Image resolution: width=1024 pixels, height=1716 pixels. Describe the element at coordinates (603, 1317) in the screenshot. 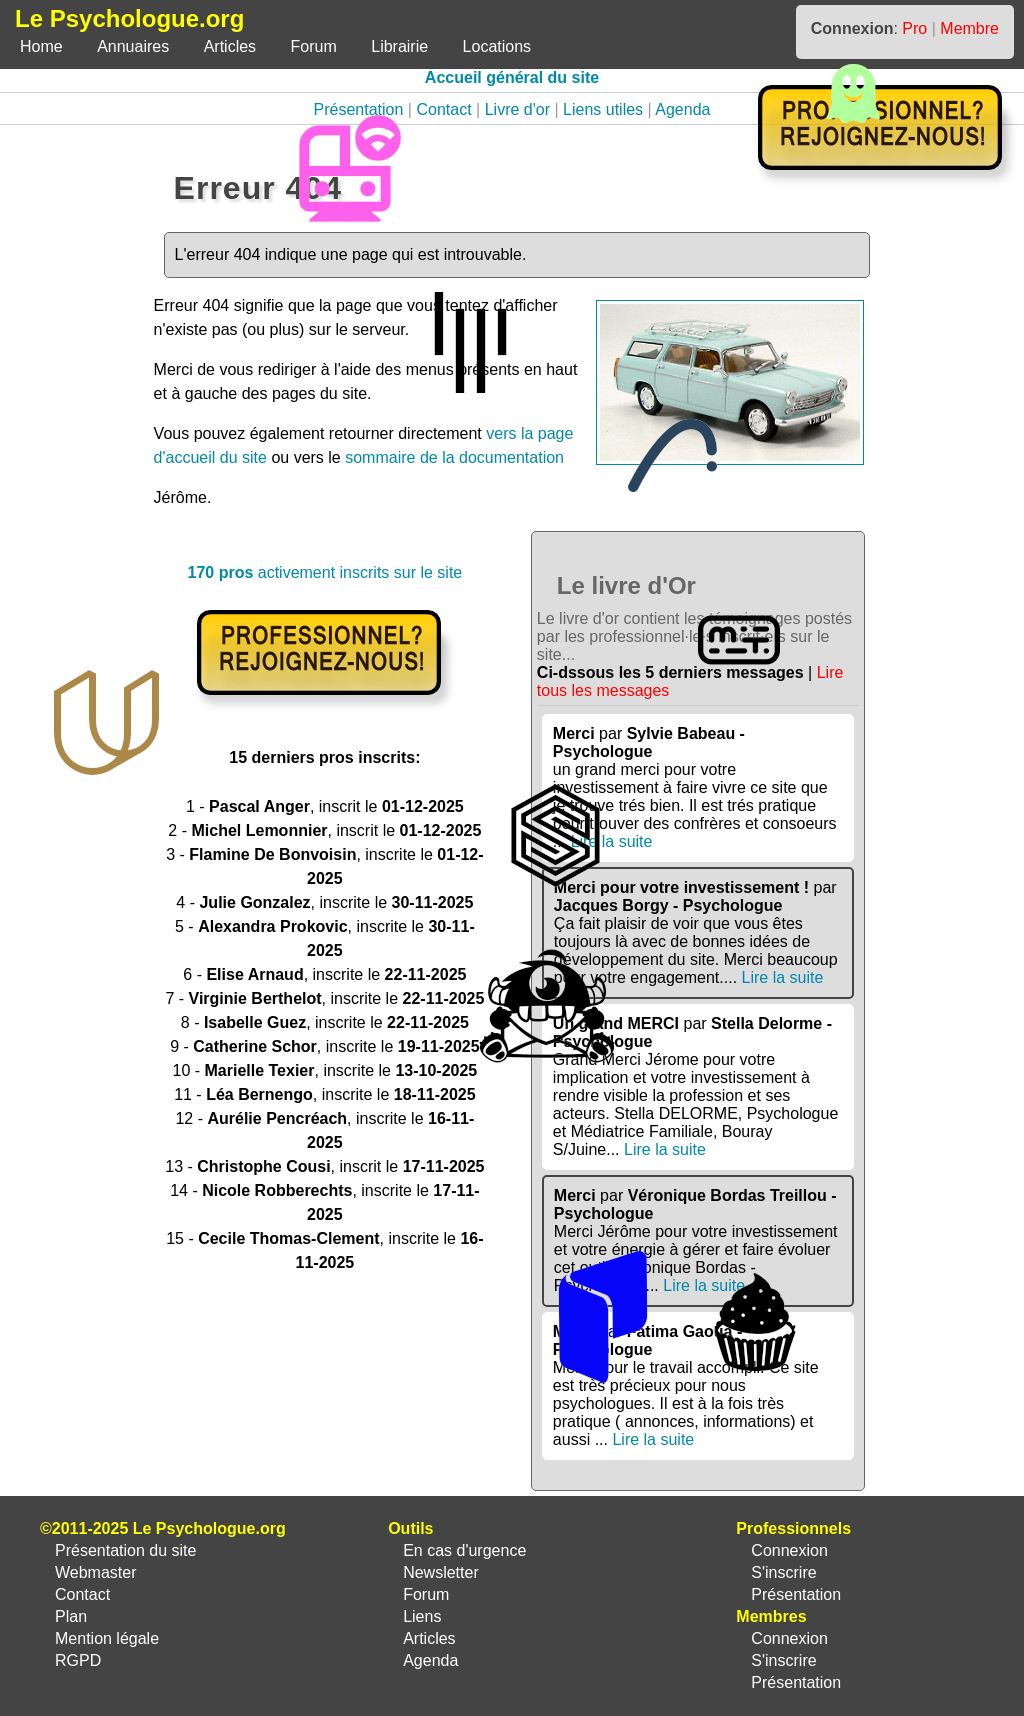

I see `file.io brand logo` at that location.